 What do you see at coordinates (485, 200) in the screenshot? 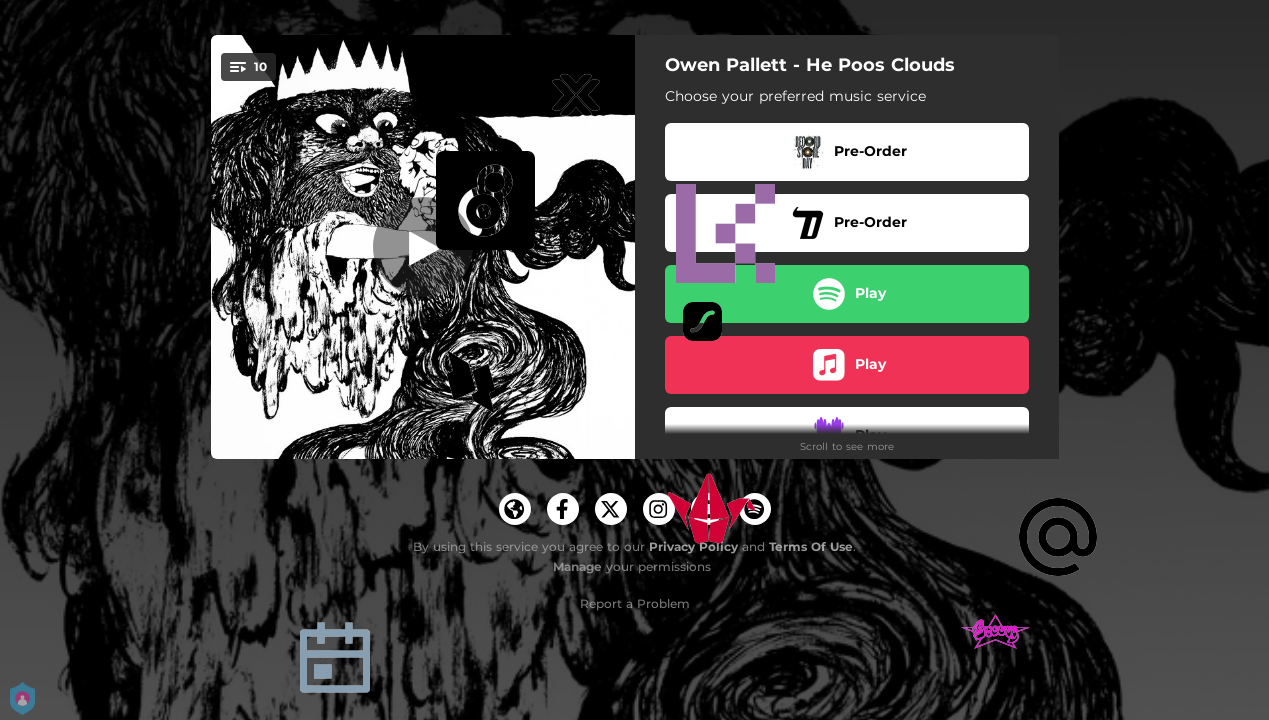
I see `open the Max streaming app` at bounding box center [485, 200].